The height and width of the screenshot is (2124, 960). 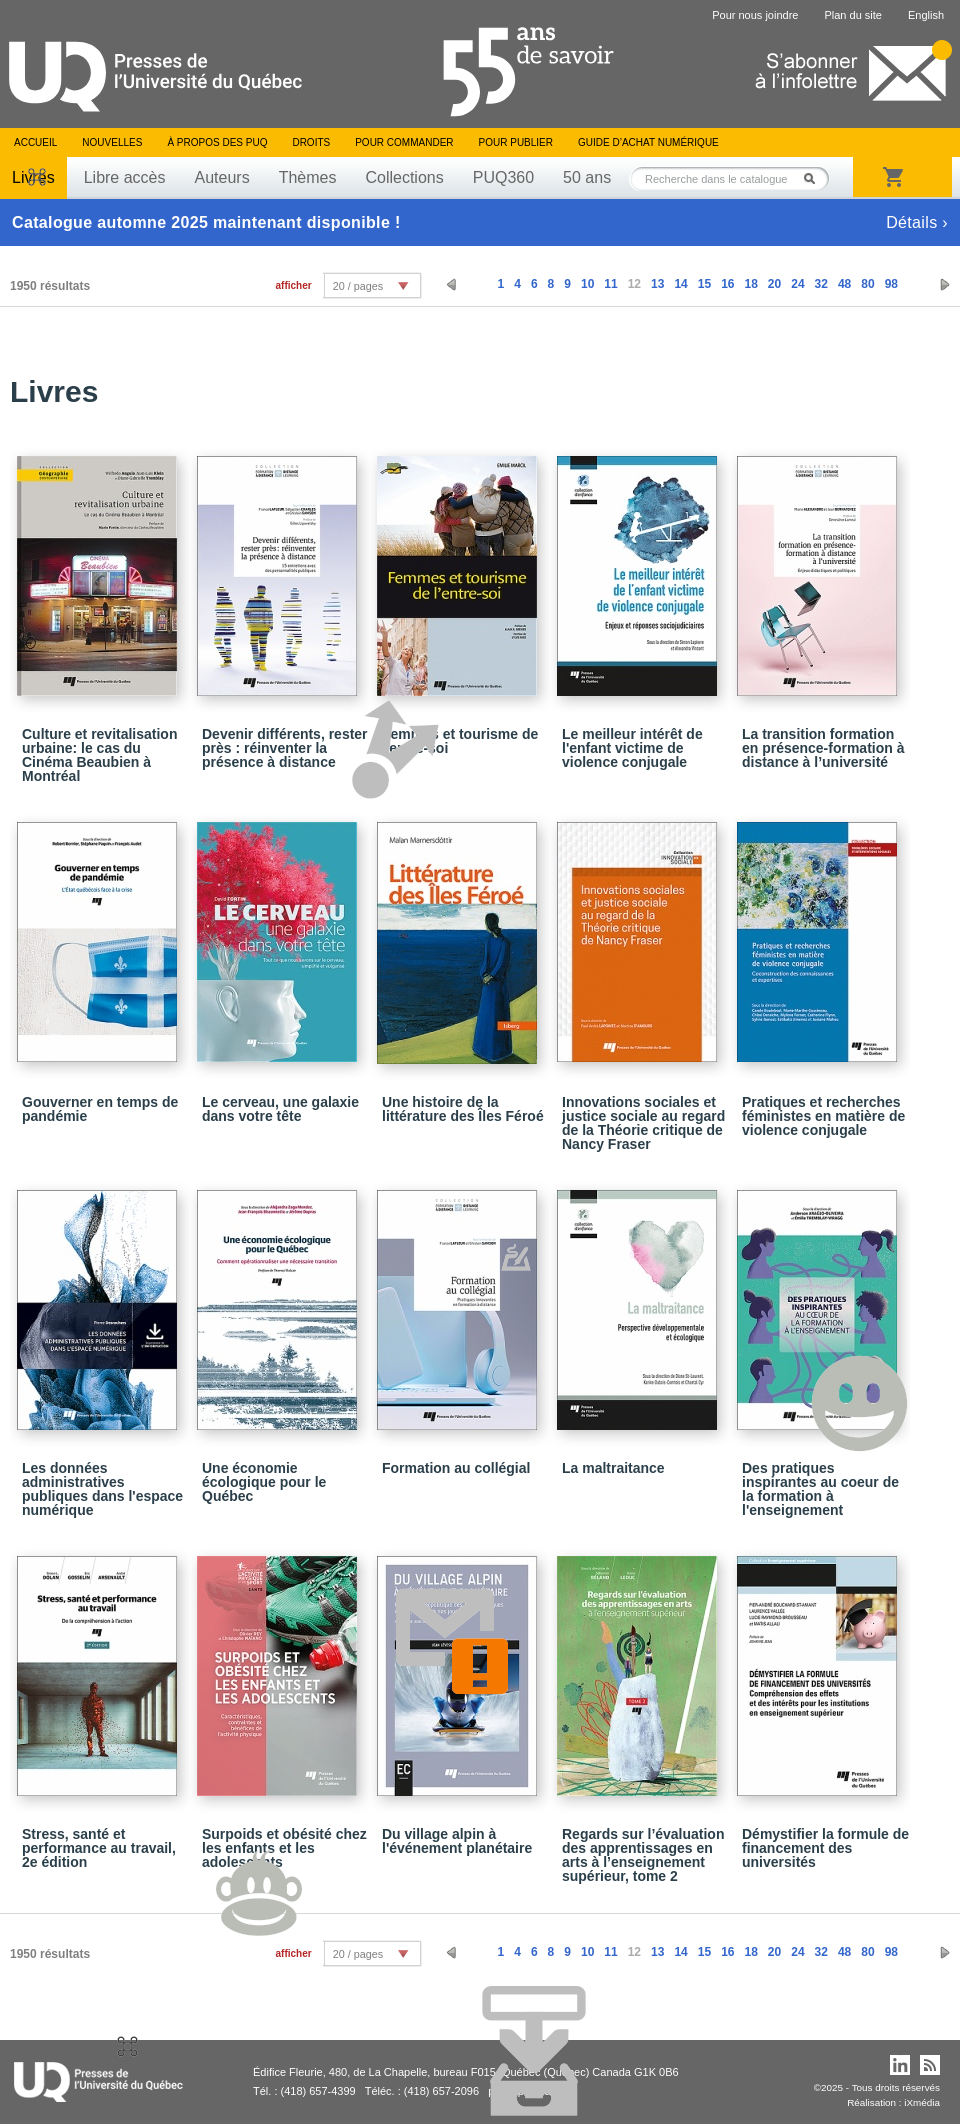 What do you see at coordinates (127, 2046) in the screenshot?
I see `access keyboard shortcut settings` at bounding box center [127, 2046].